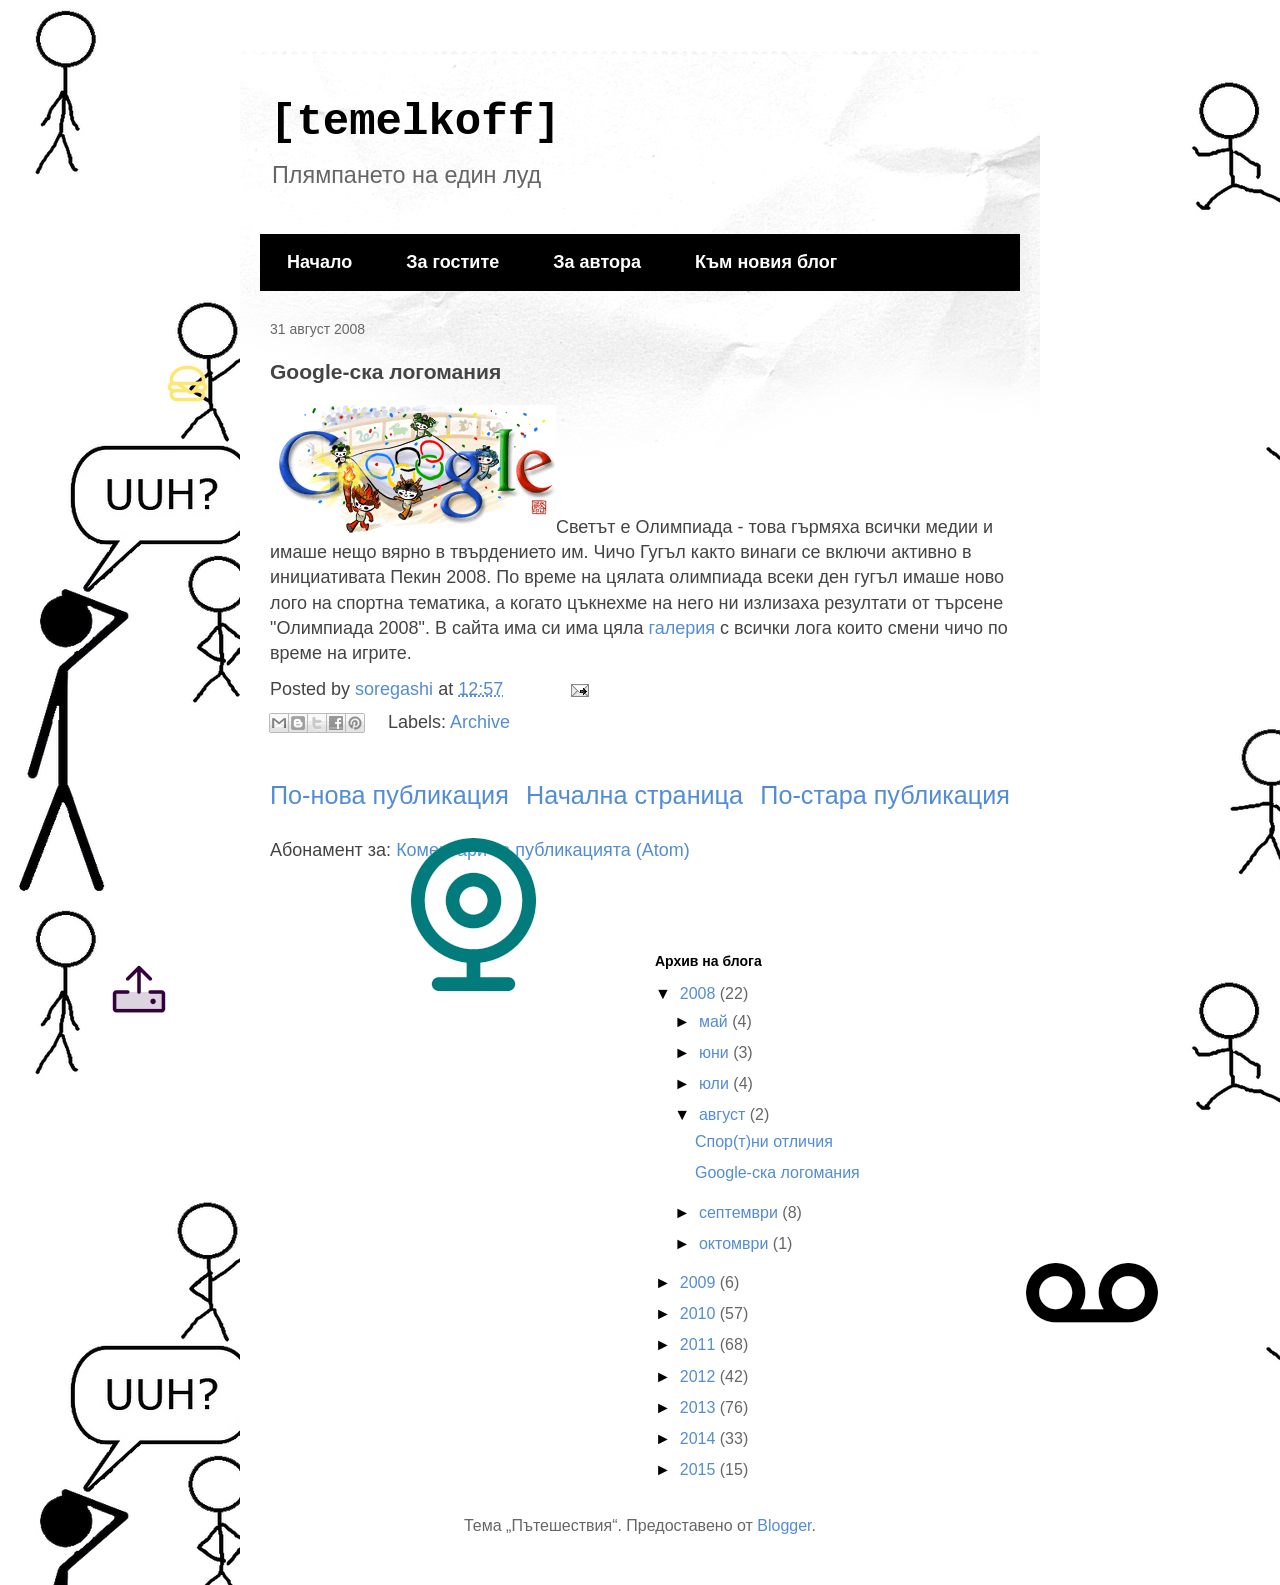 The image size is (1280, 1585). Describe the element at coordinates (187, 383) in the screenshot. I see `view food or restaurant options` at that location.